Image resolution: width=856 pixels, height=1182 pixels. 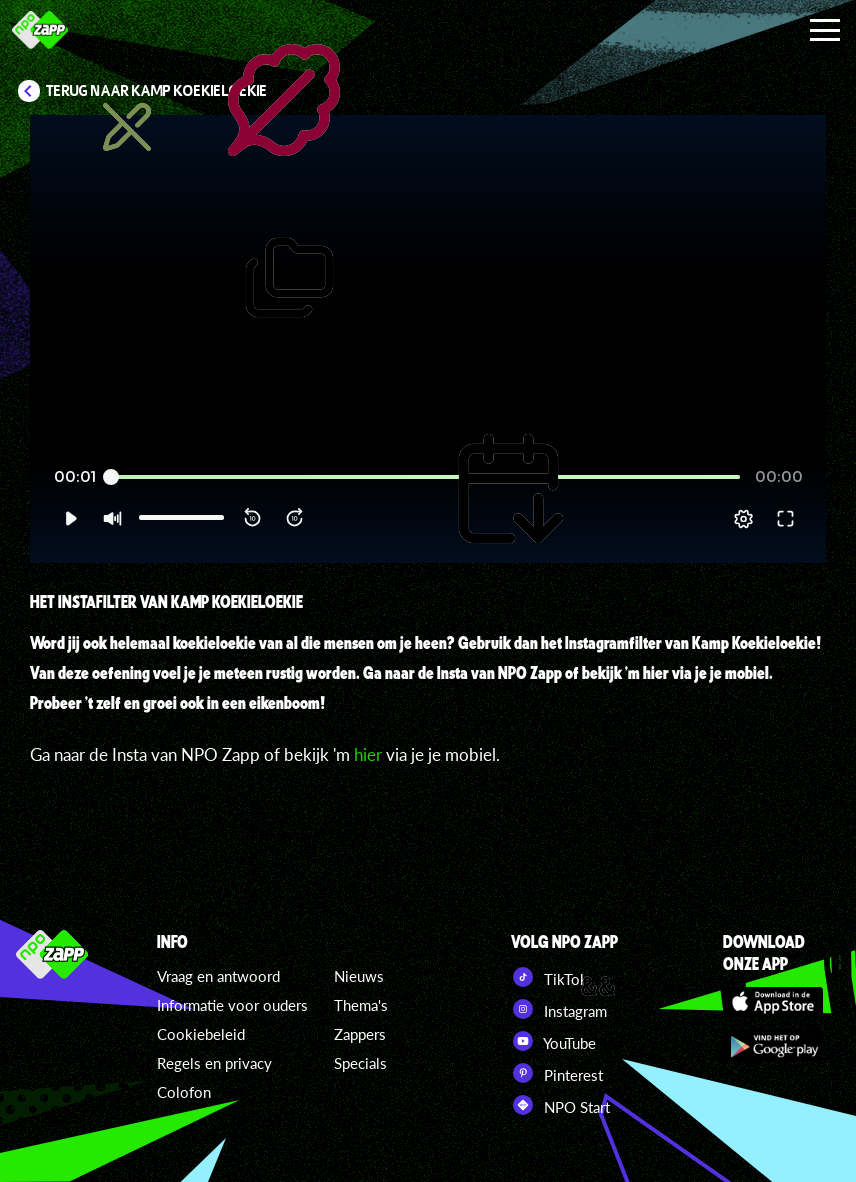 What do you see at coordinates (289, 277) in the screenshot?
I see `view all folders` at bounding box center [289, 277].